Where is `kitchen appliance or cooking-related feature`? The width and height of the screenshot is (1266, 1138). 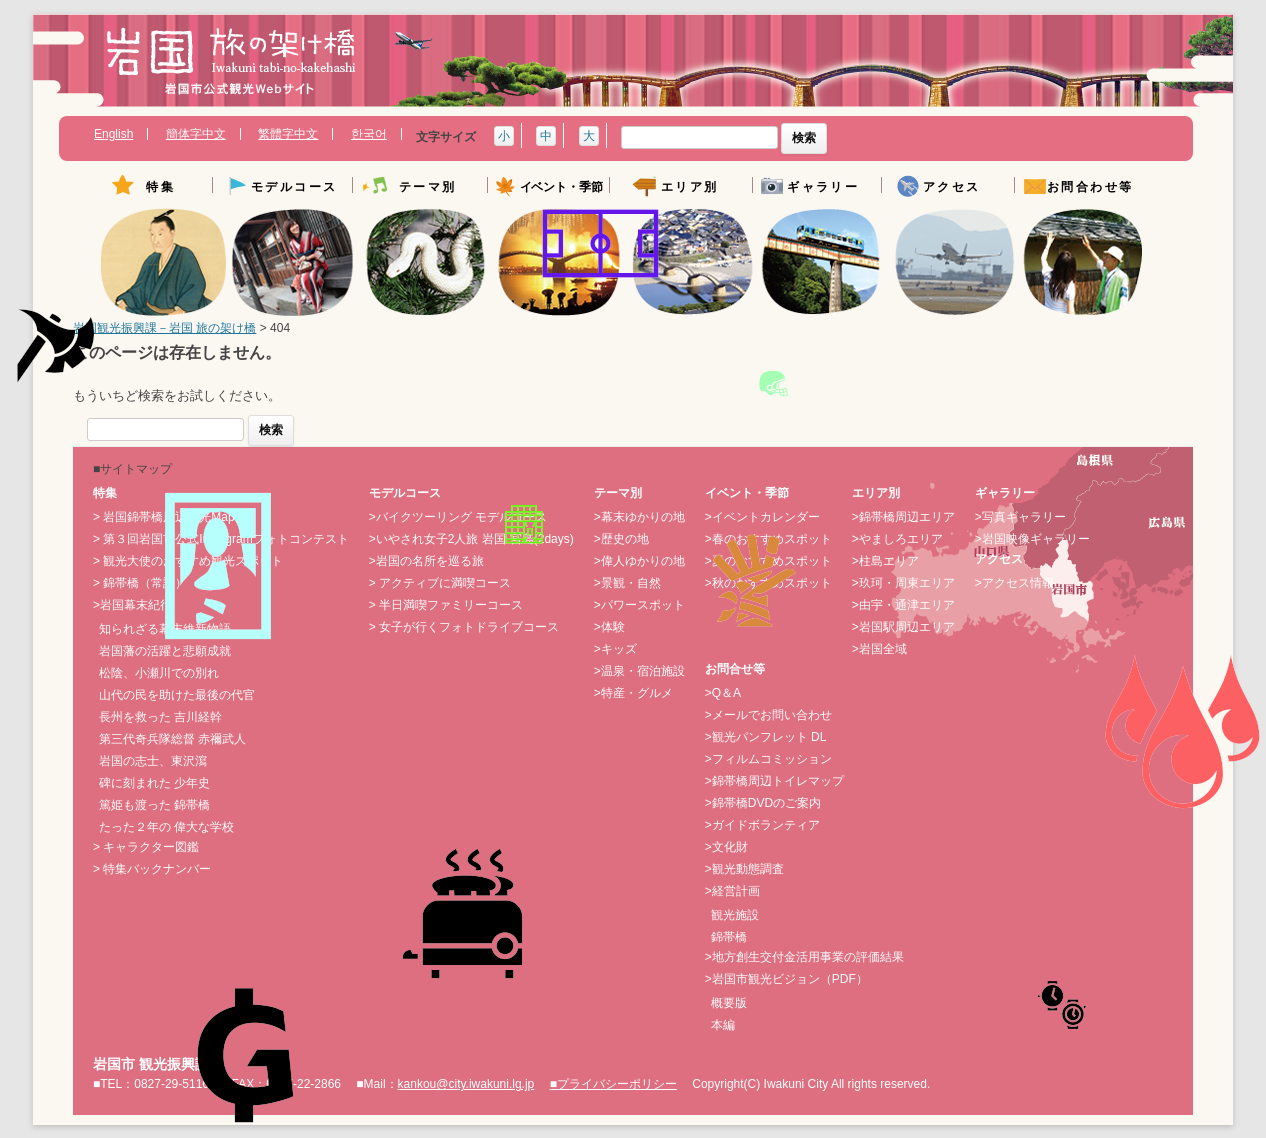 kitchen appliance or cooking-related feature is located at coordinates (462, 913).